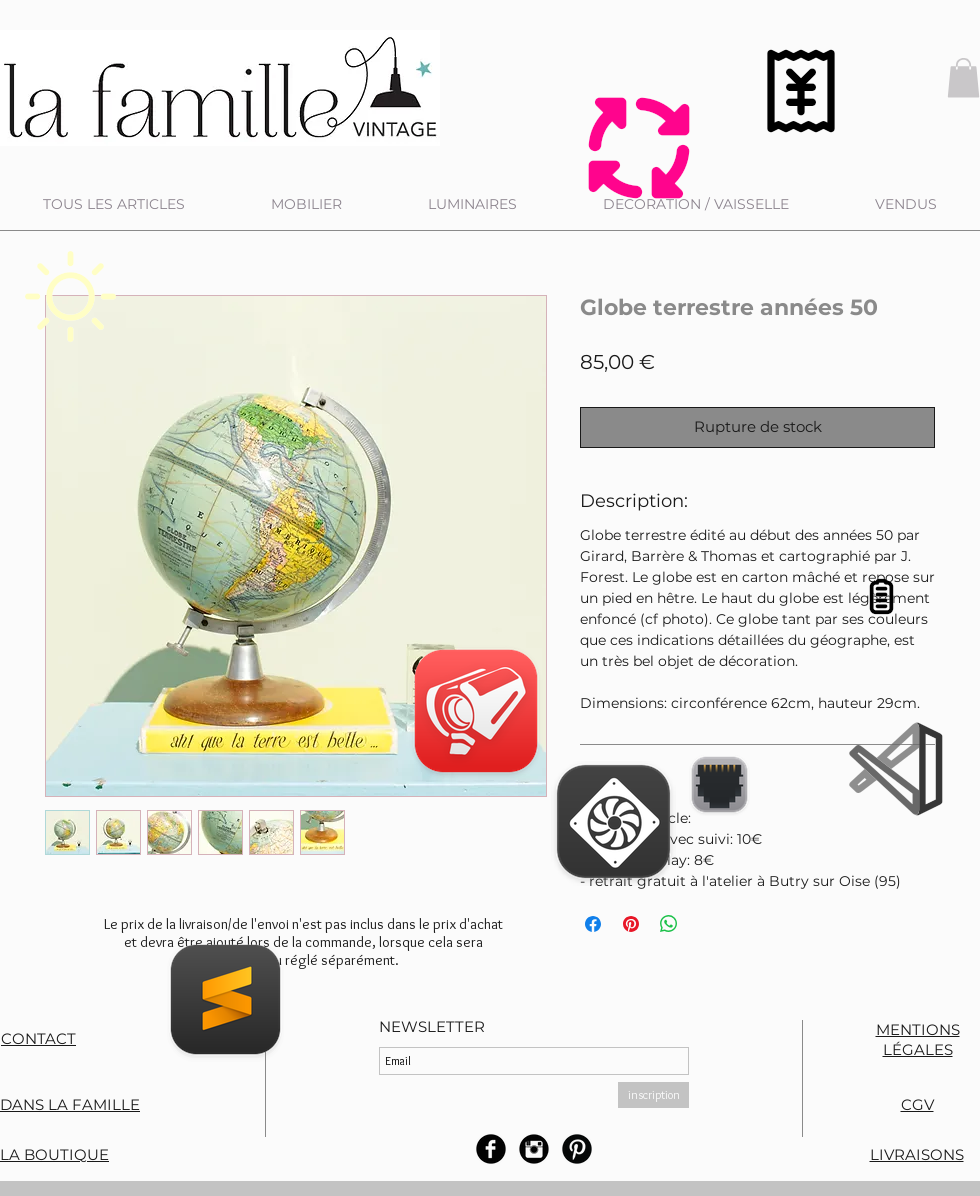  Describe the element at coordinates (225, 999) in the screenshot. I see `open sublime text code editor` at that location.